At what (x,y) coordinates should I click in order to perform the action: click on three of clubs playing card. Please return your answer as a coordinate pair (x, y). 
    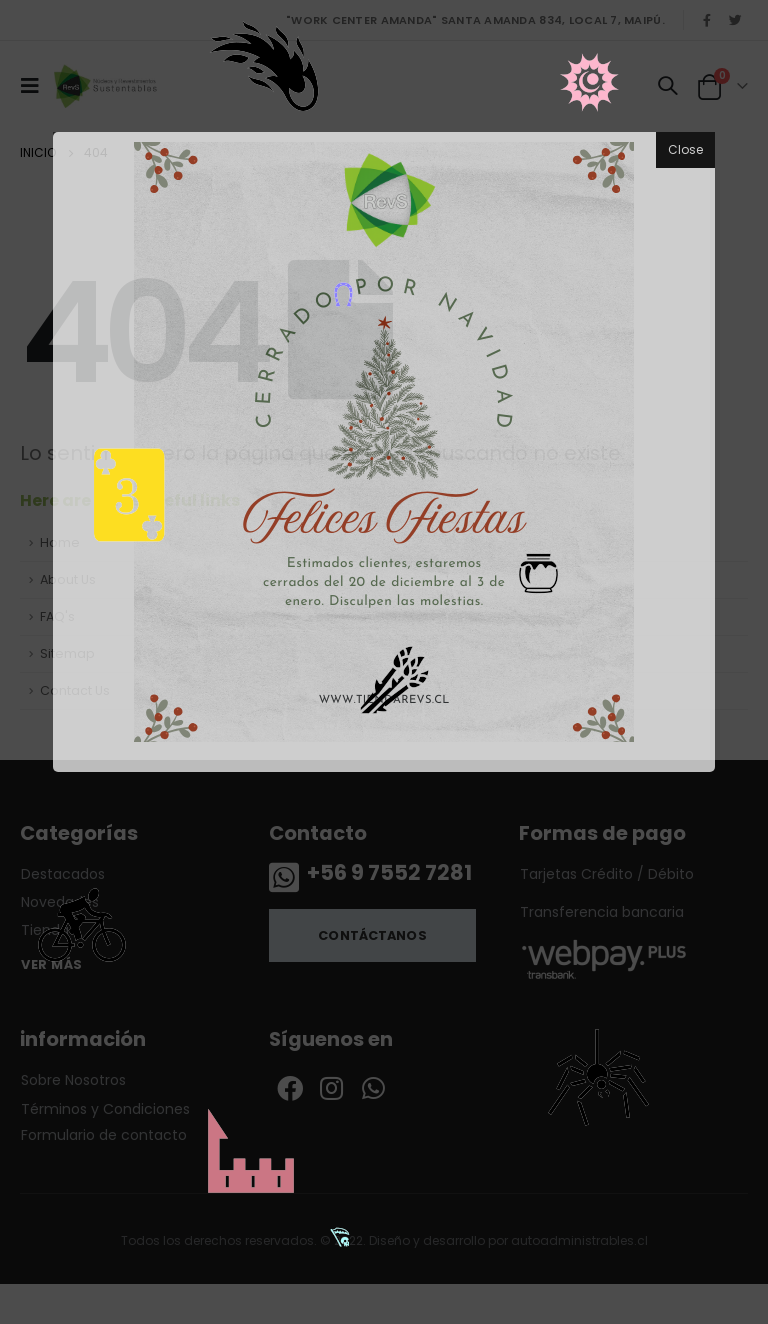
    Looking at the image, I should click on (129, 495).